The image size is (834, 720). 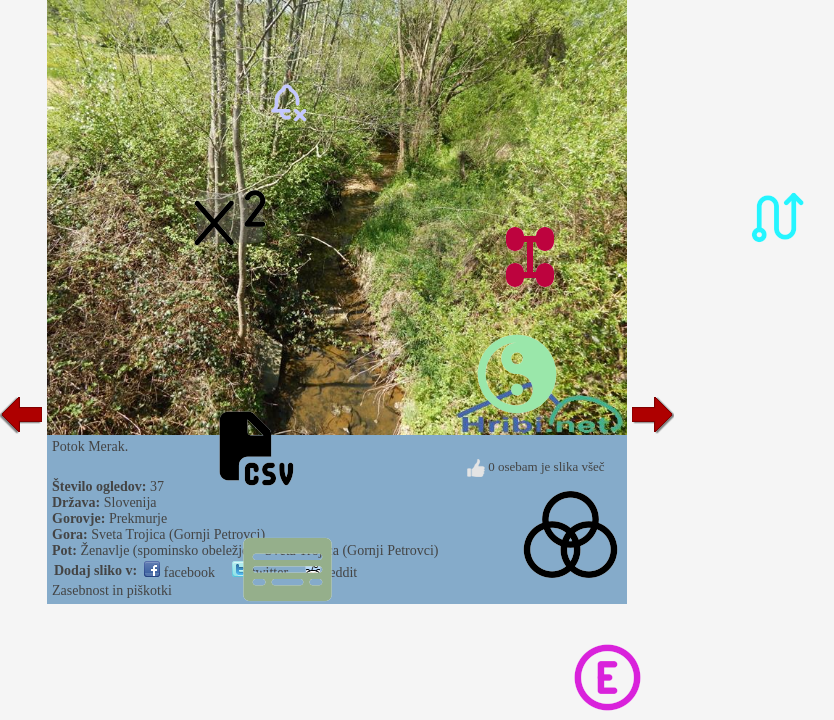 What do you see at coordinates (570, 534) in the screenshot?
I see `adjust color filter settings` at bounding box center [570, 534].